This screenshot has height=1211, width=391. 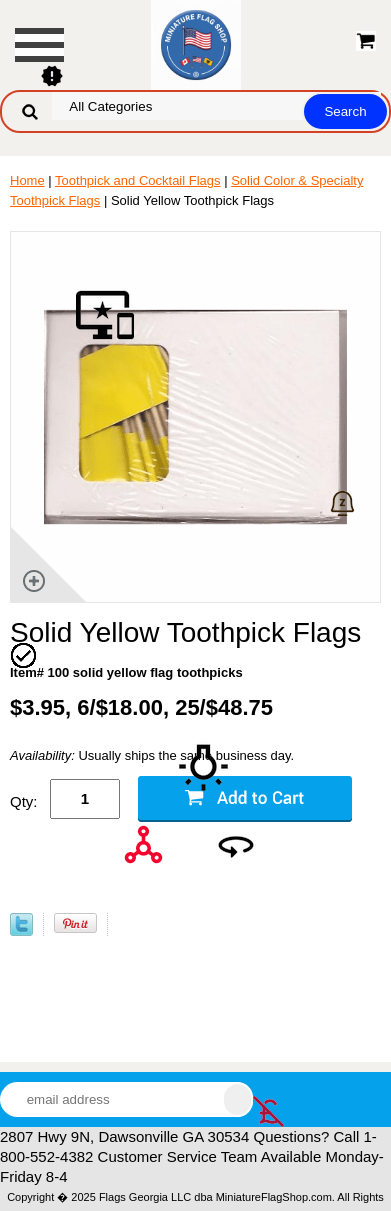 What do you see at coordinates (236, 845) in the screenshot?
I see `view 360-degree panorama or image` at bounding box center [236, 845].